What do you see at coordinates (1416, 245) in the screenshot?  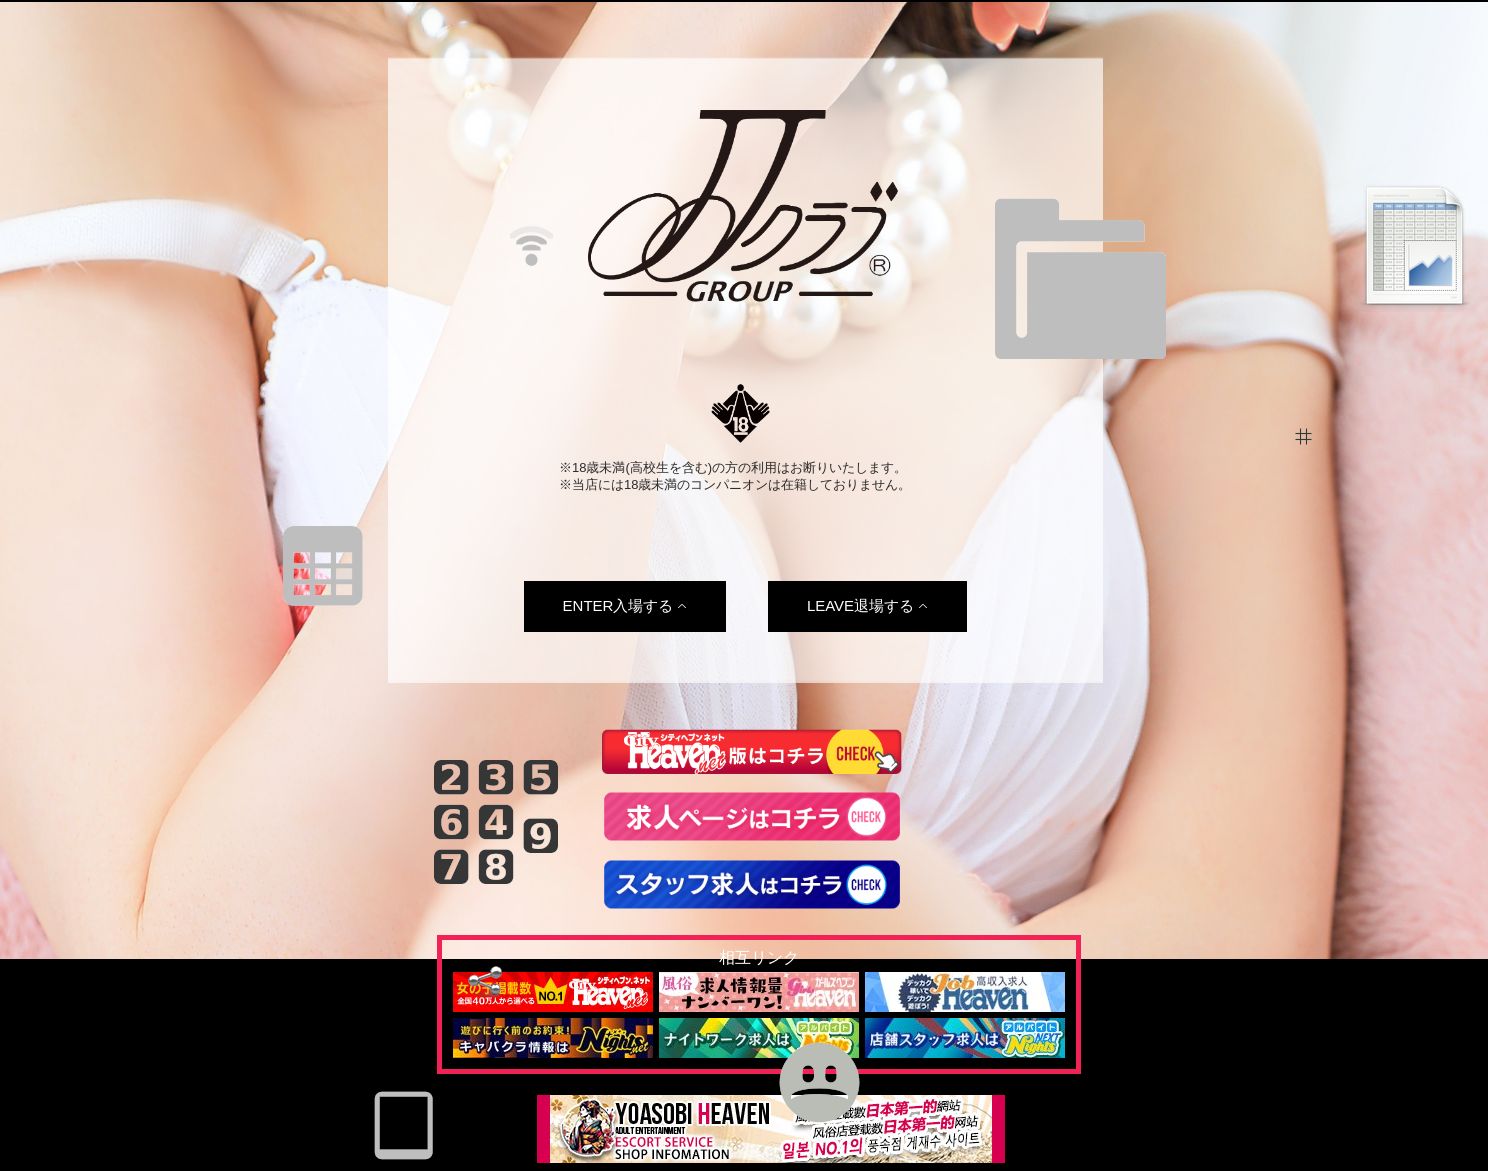 I see `open a spreadsheet file` at bounding box center [1416, 245].